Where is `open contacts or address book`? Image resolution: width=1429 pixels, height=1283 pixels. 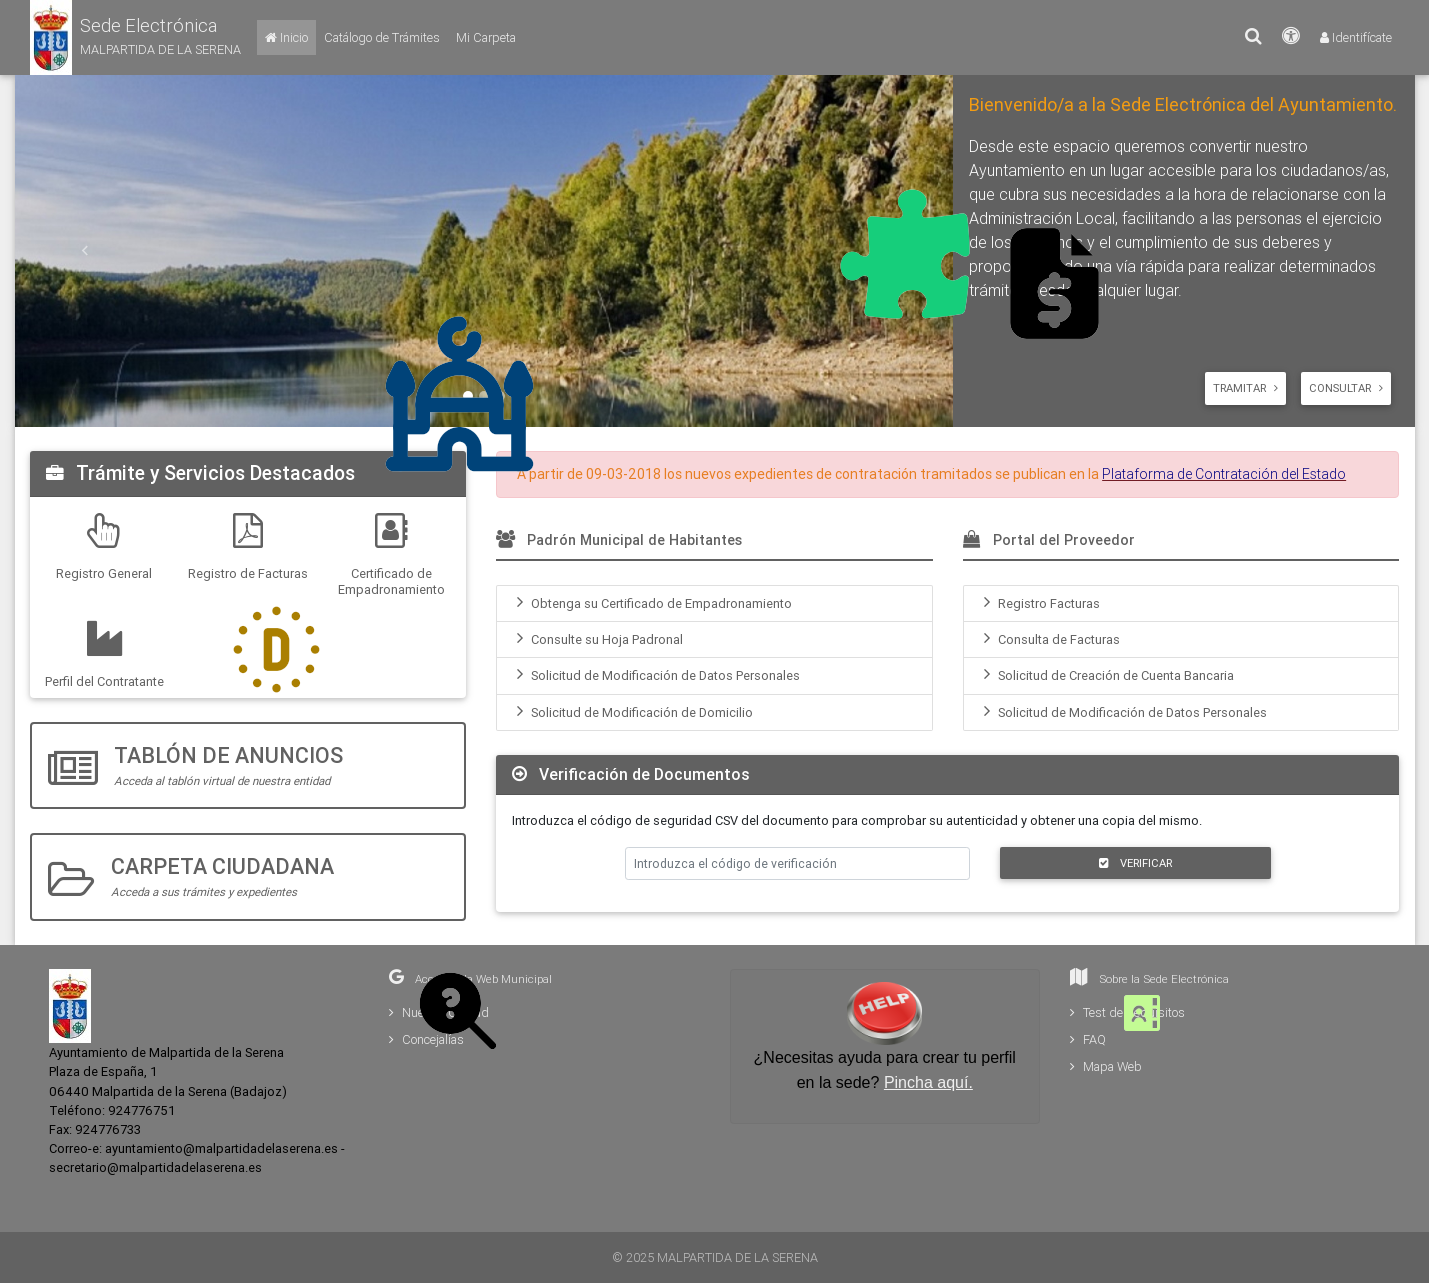 open contacts or address book is located at coordinates (1142, 1013).